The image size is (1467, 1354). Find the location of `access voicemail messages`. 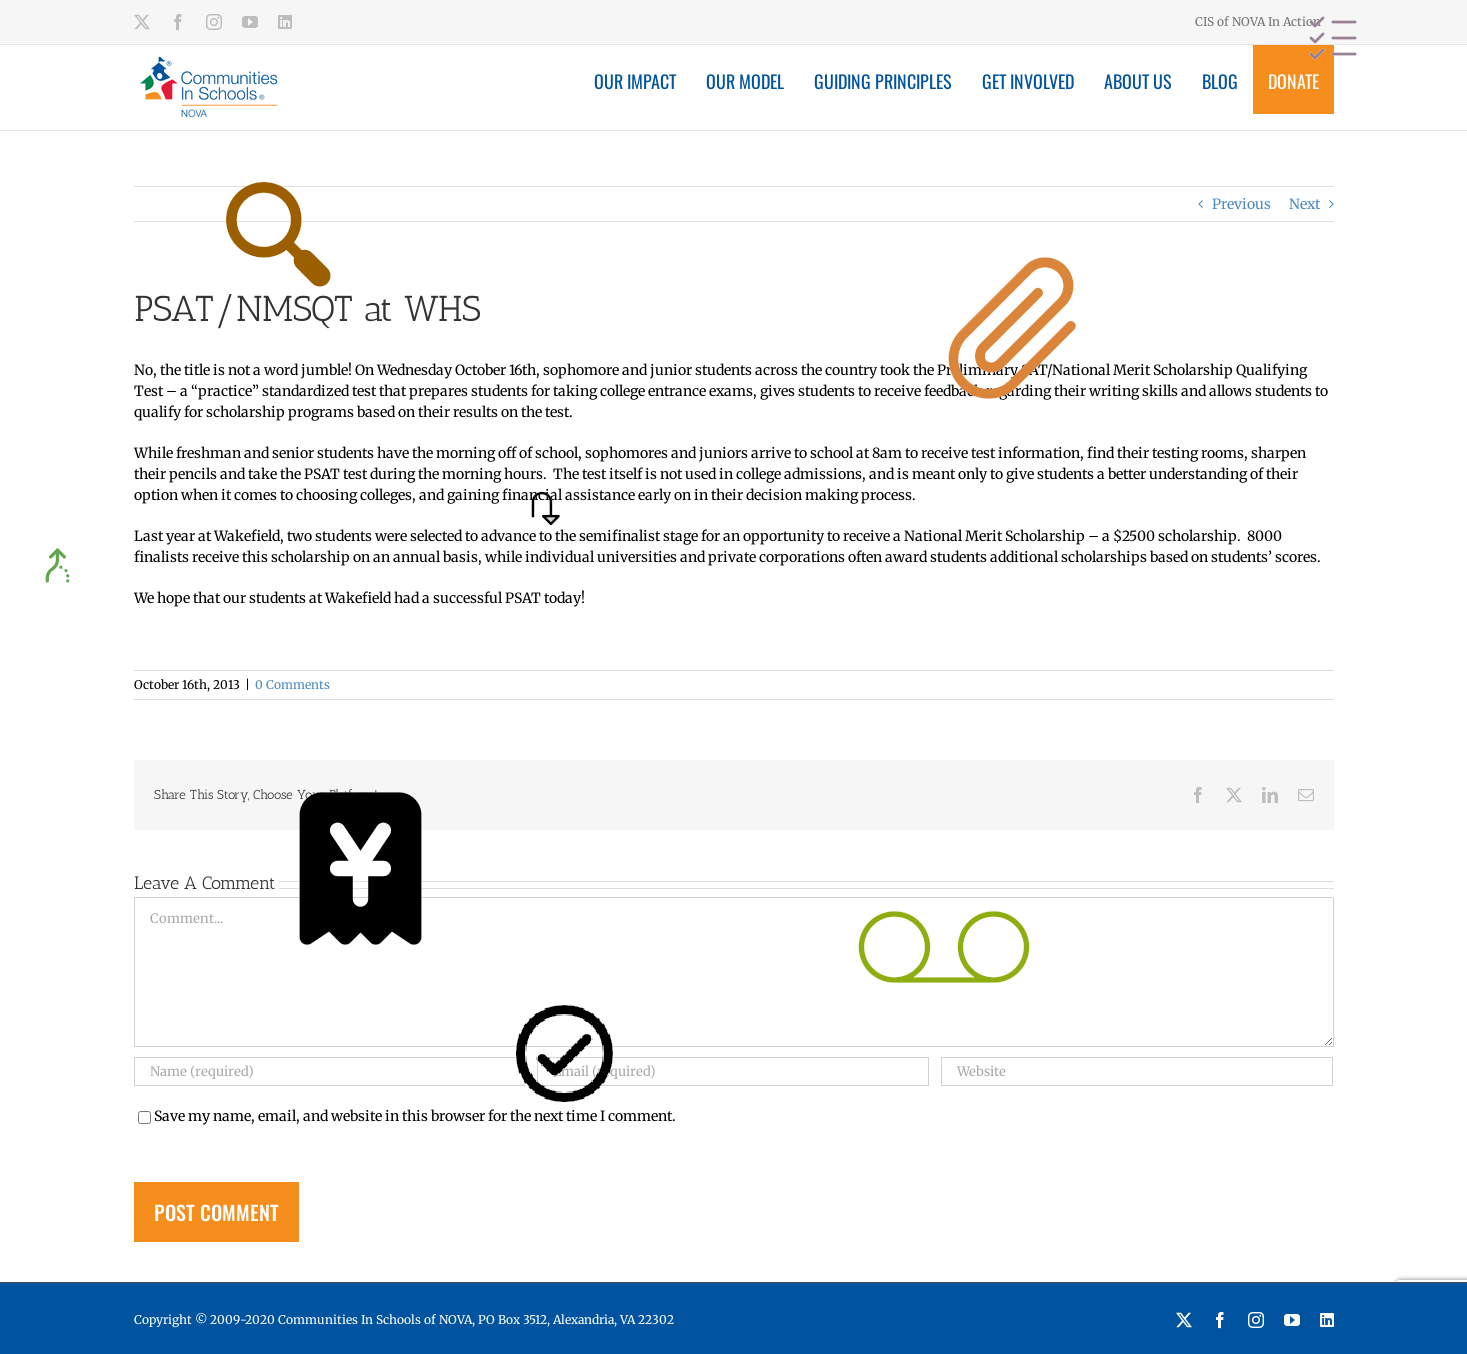

access voicemail messages is located at coordinates (944, 947).